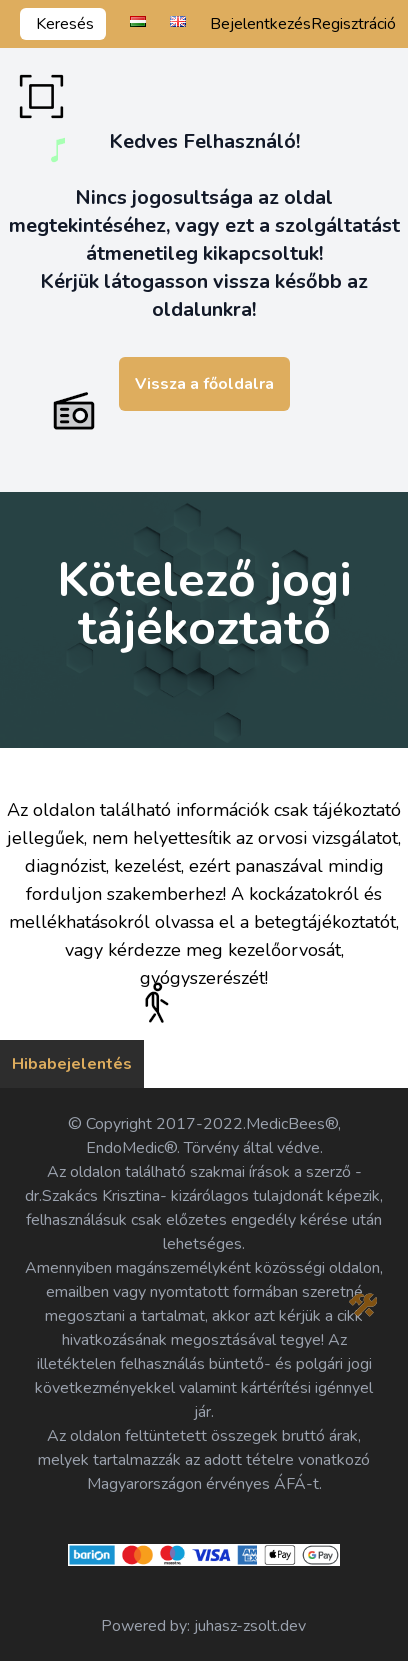  I want to click on play or access music, so click(58, 150).